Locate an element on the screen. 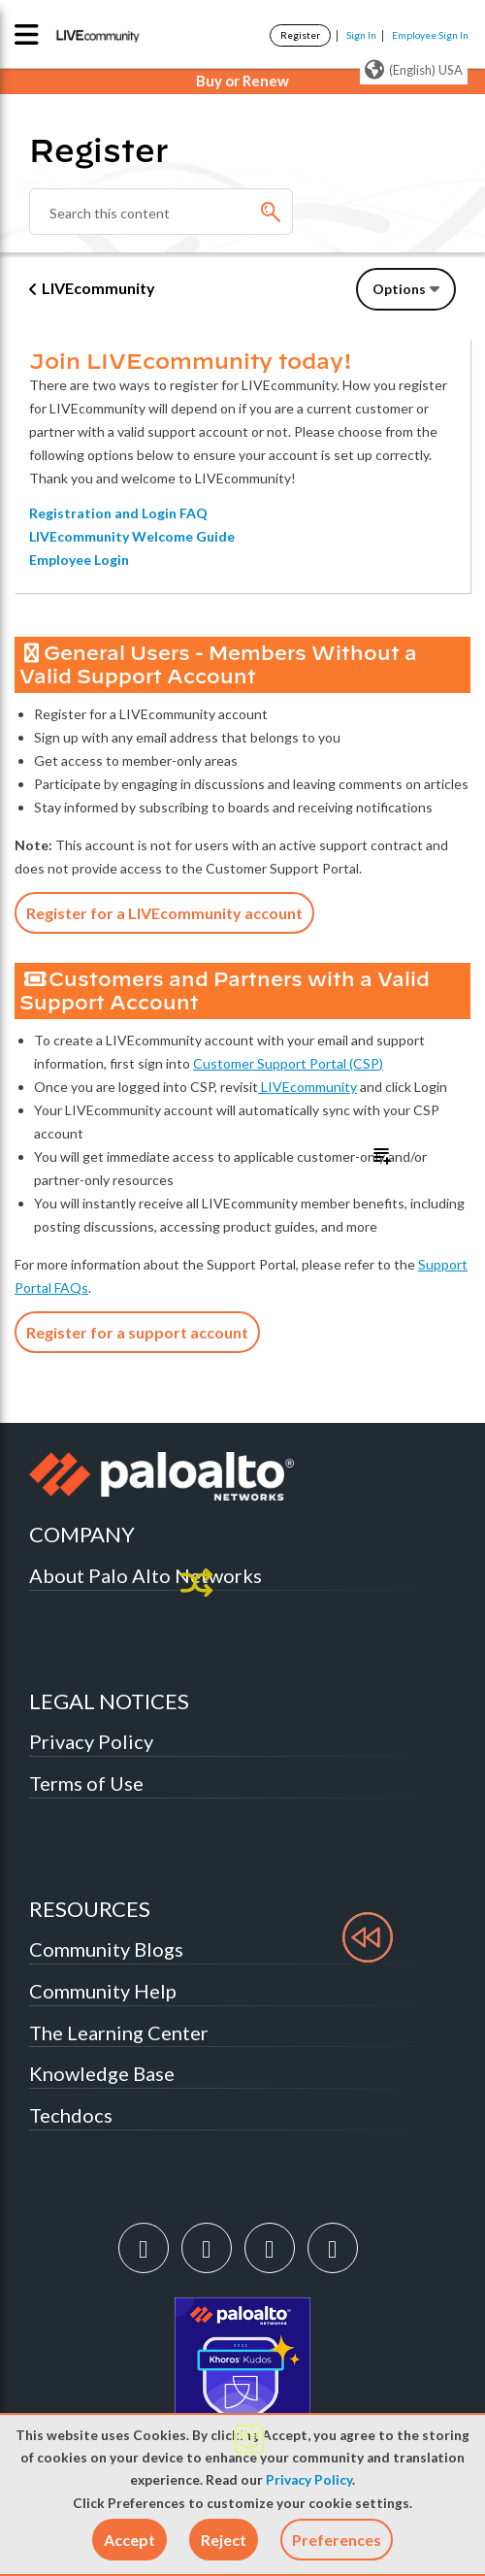 The height and width of the screenshot is (2576, 485). add new text or text field is located at coordinates (381, 1155).